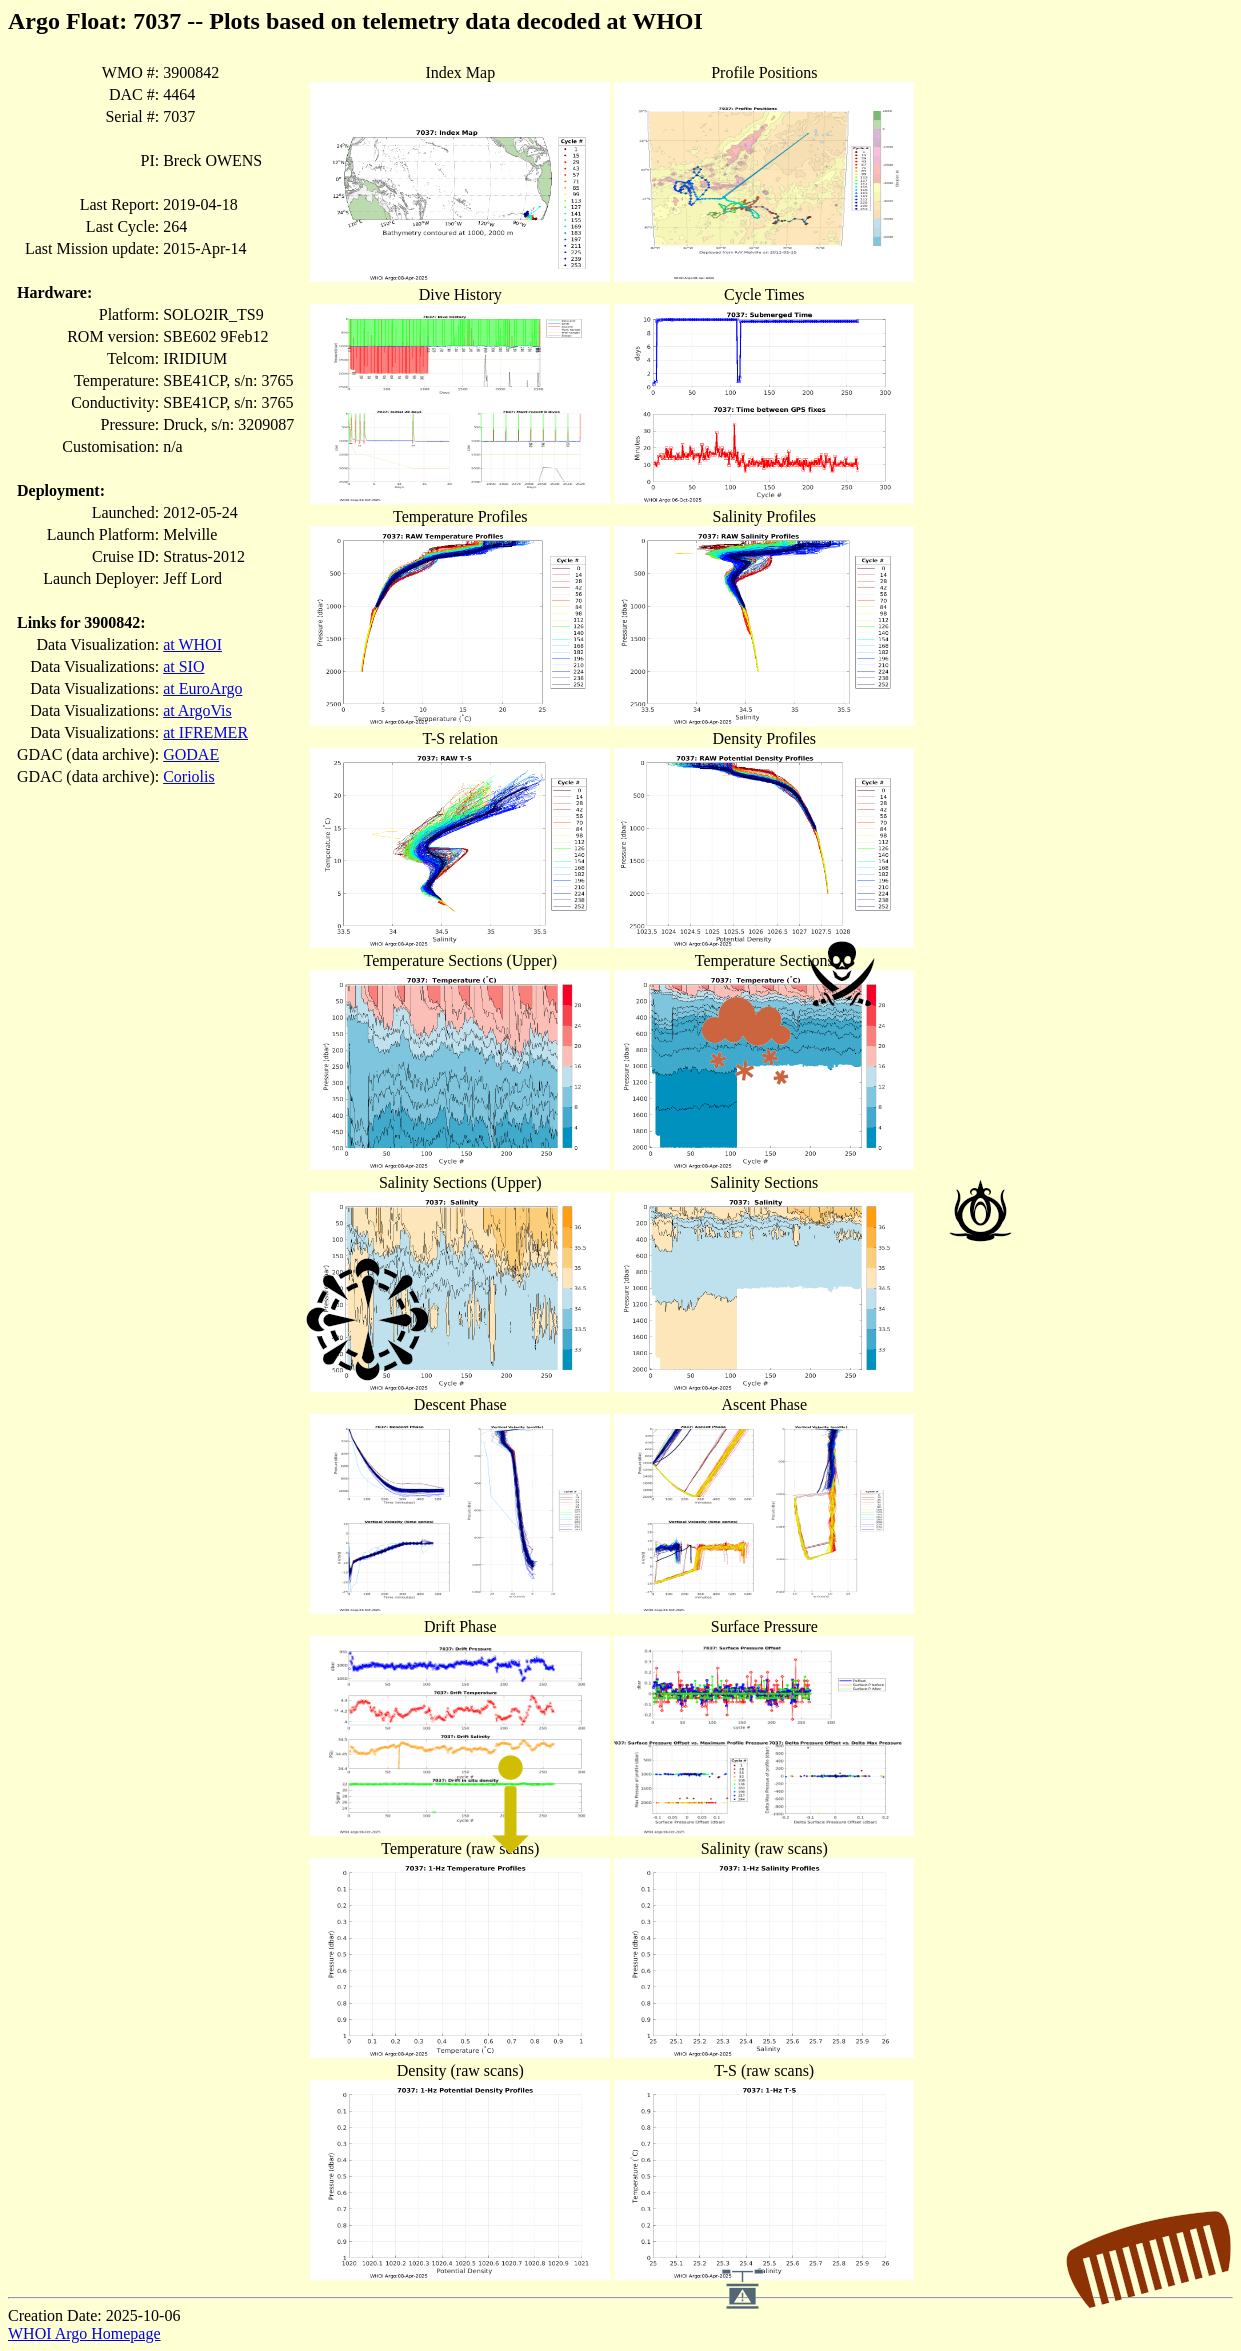 Image resolution: width=1241 pixels, height=2351 pixels. Describe the element at coordinates (1148, 2260) in the screenshot. I see `access grooming or personal care settings` at that location.